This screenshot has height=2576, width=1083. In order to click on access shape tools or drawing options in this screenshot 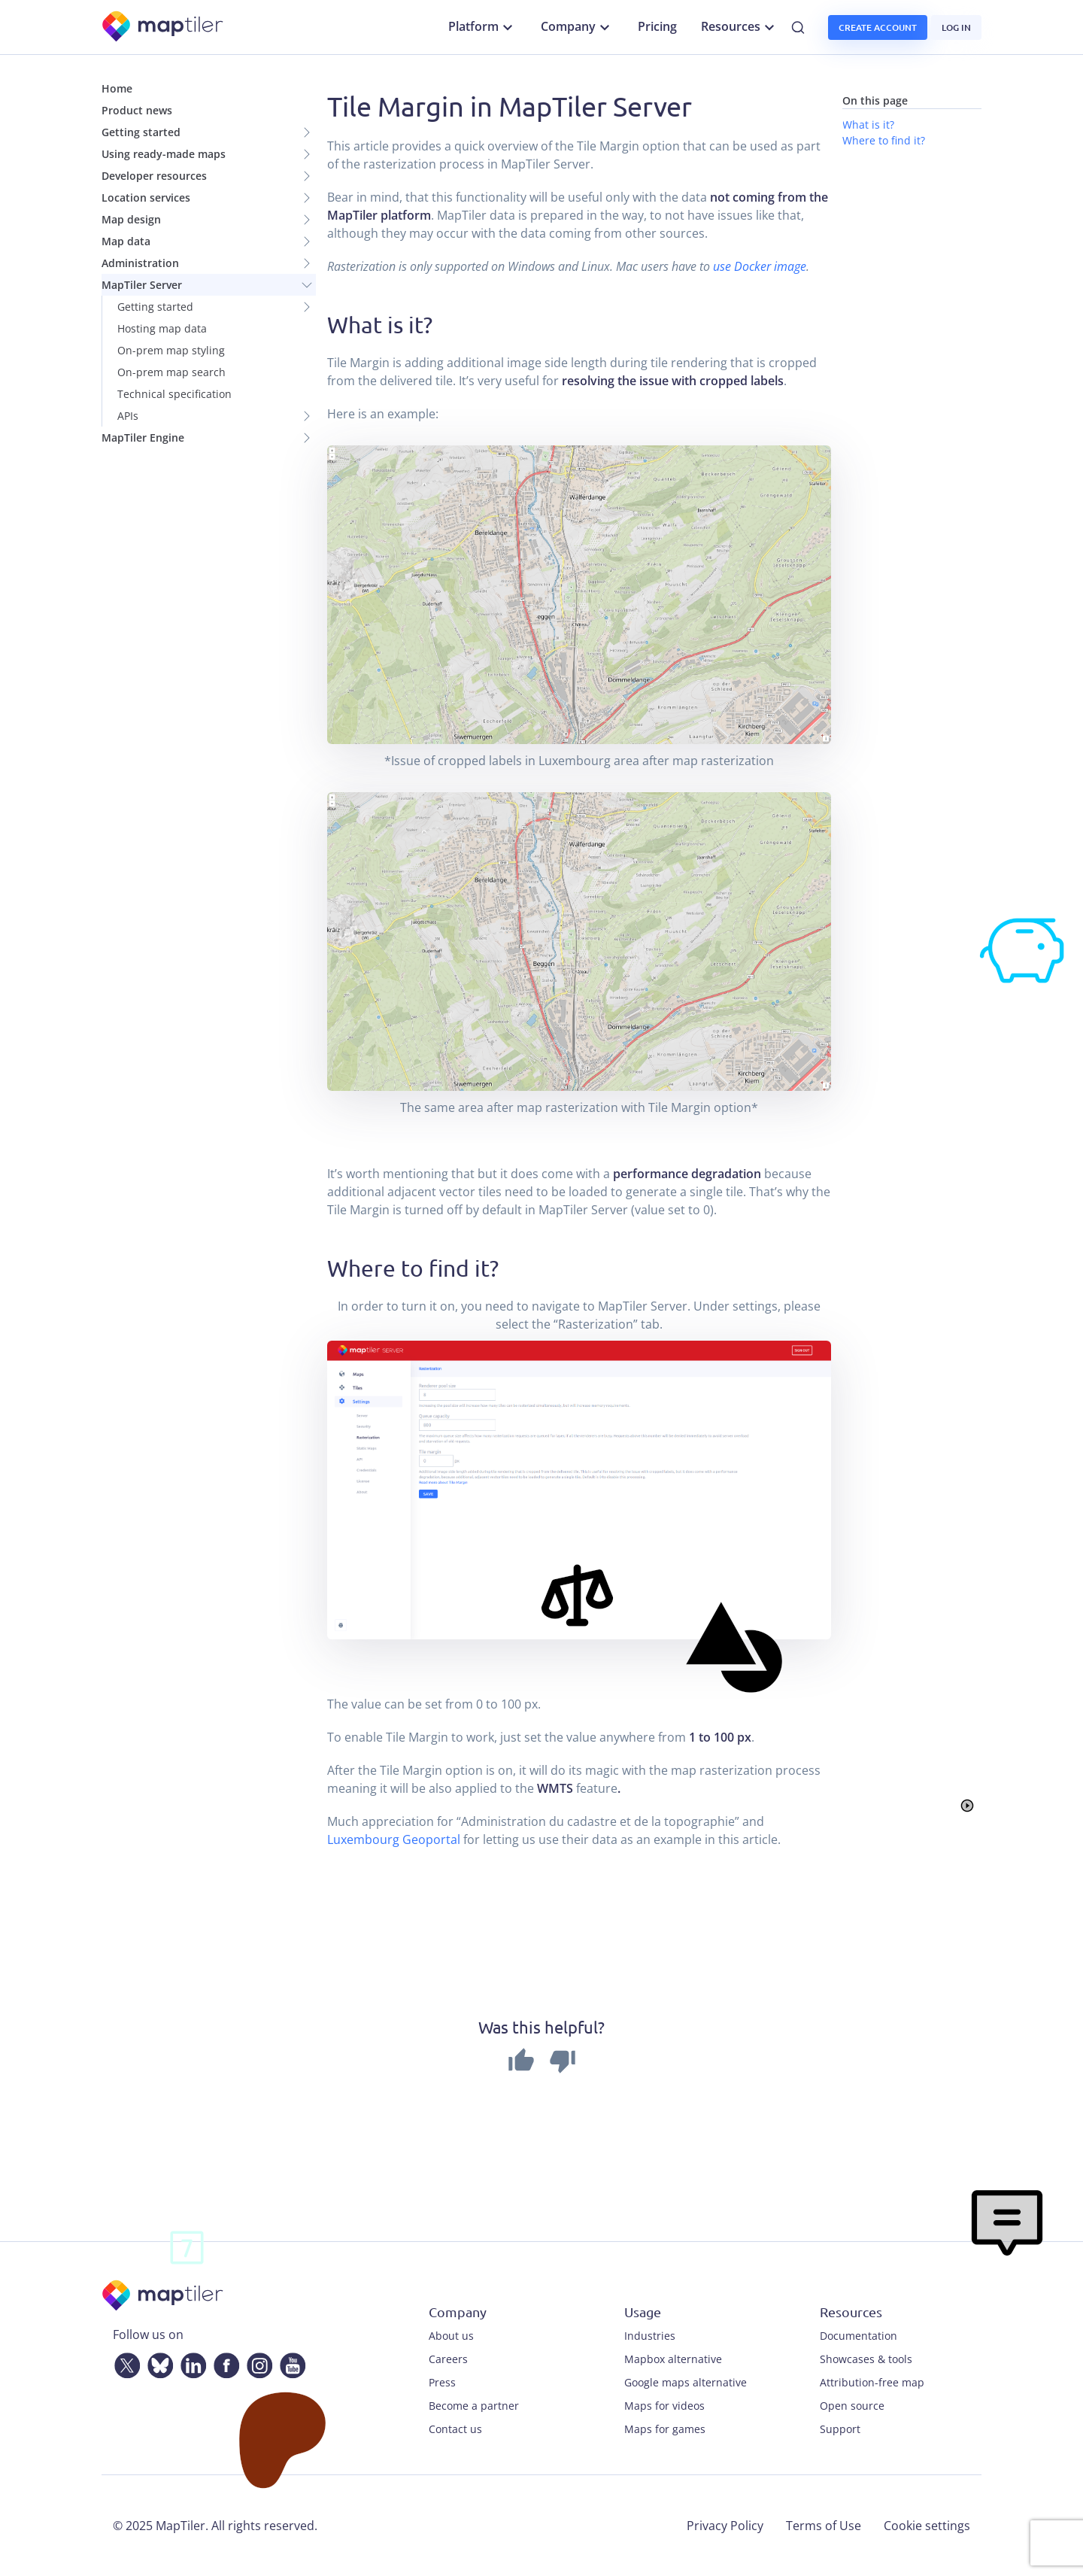, I will do `click(735, 1648)`.